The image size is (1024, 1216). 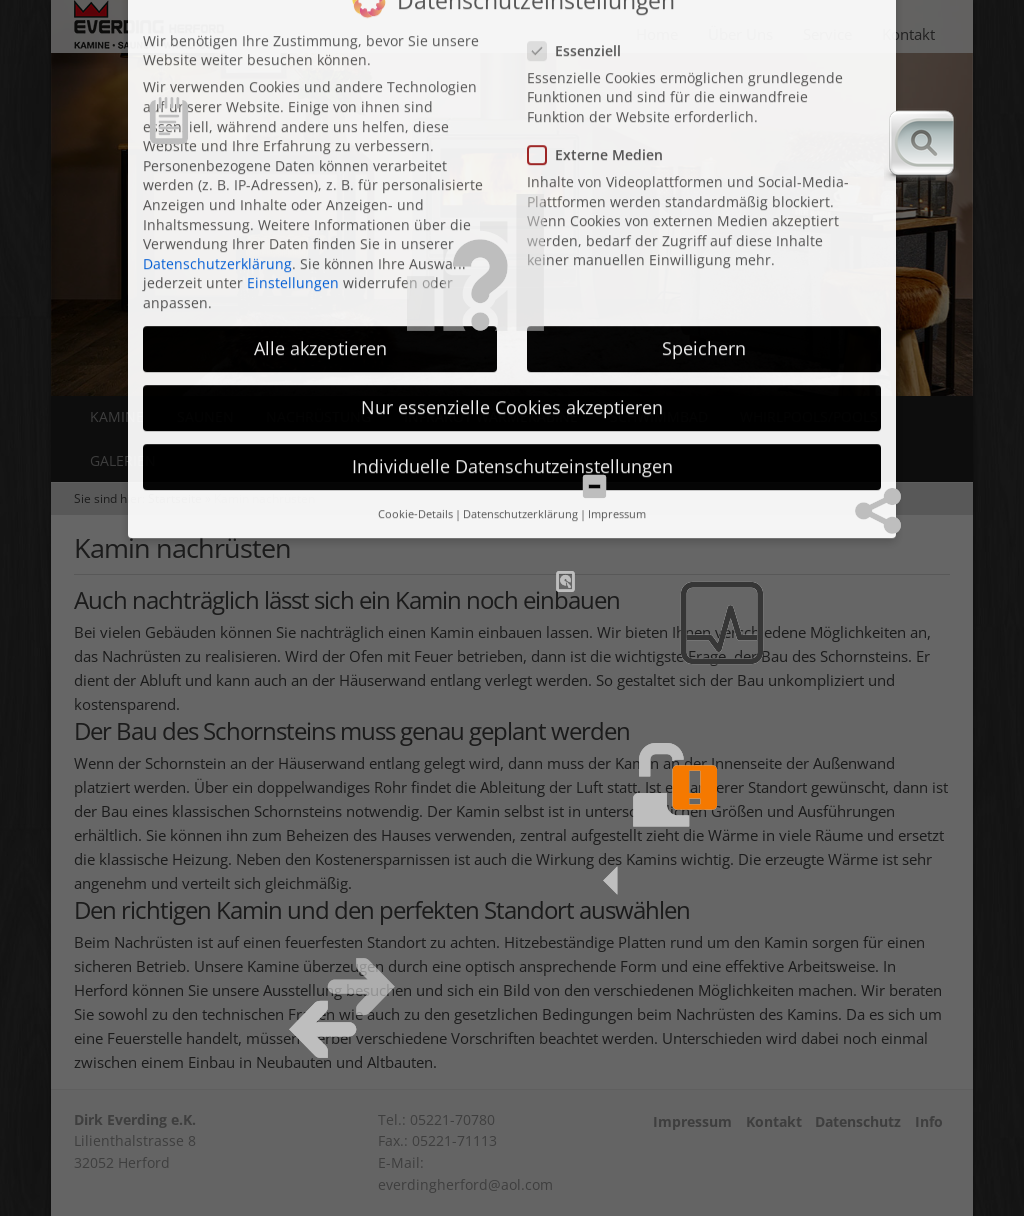 What do you see at coordinates (722, 623) in the screenshot?
I see `open system monitor or activity monitor` at bounding box center [722, 623].